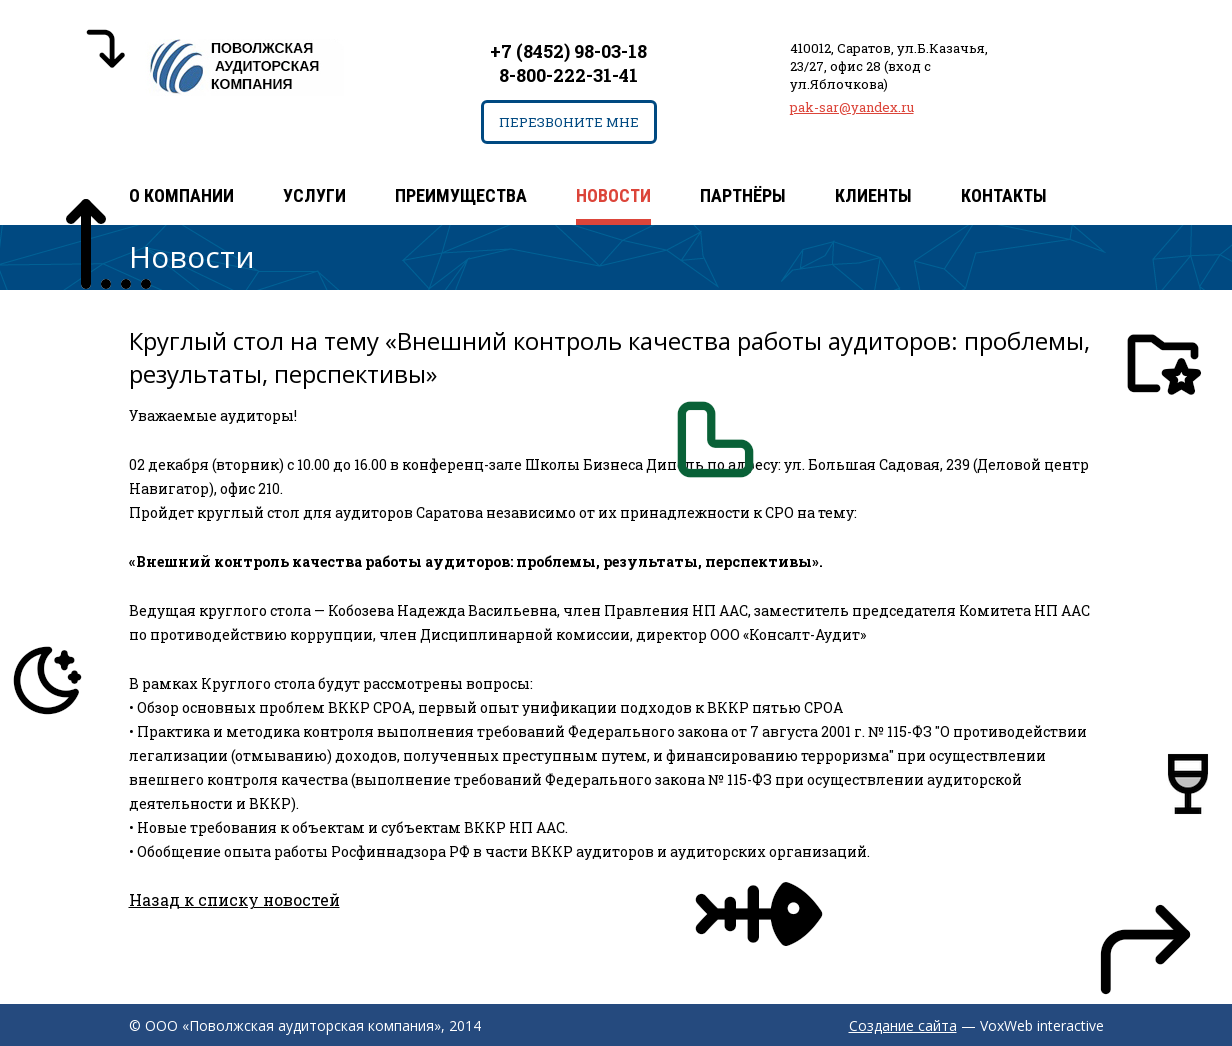  What do you see at coordinates (47, 680) in the screenshot?
I see `toggle dark mode or night theme` at bounding box center [47, 680].